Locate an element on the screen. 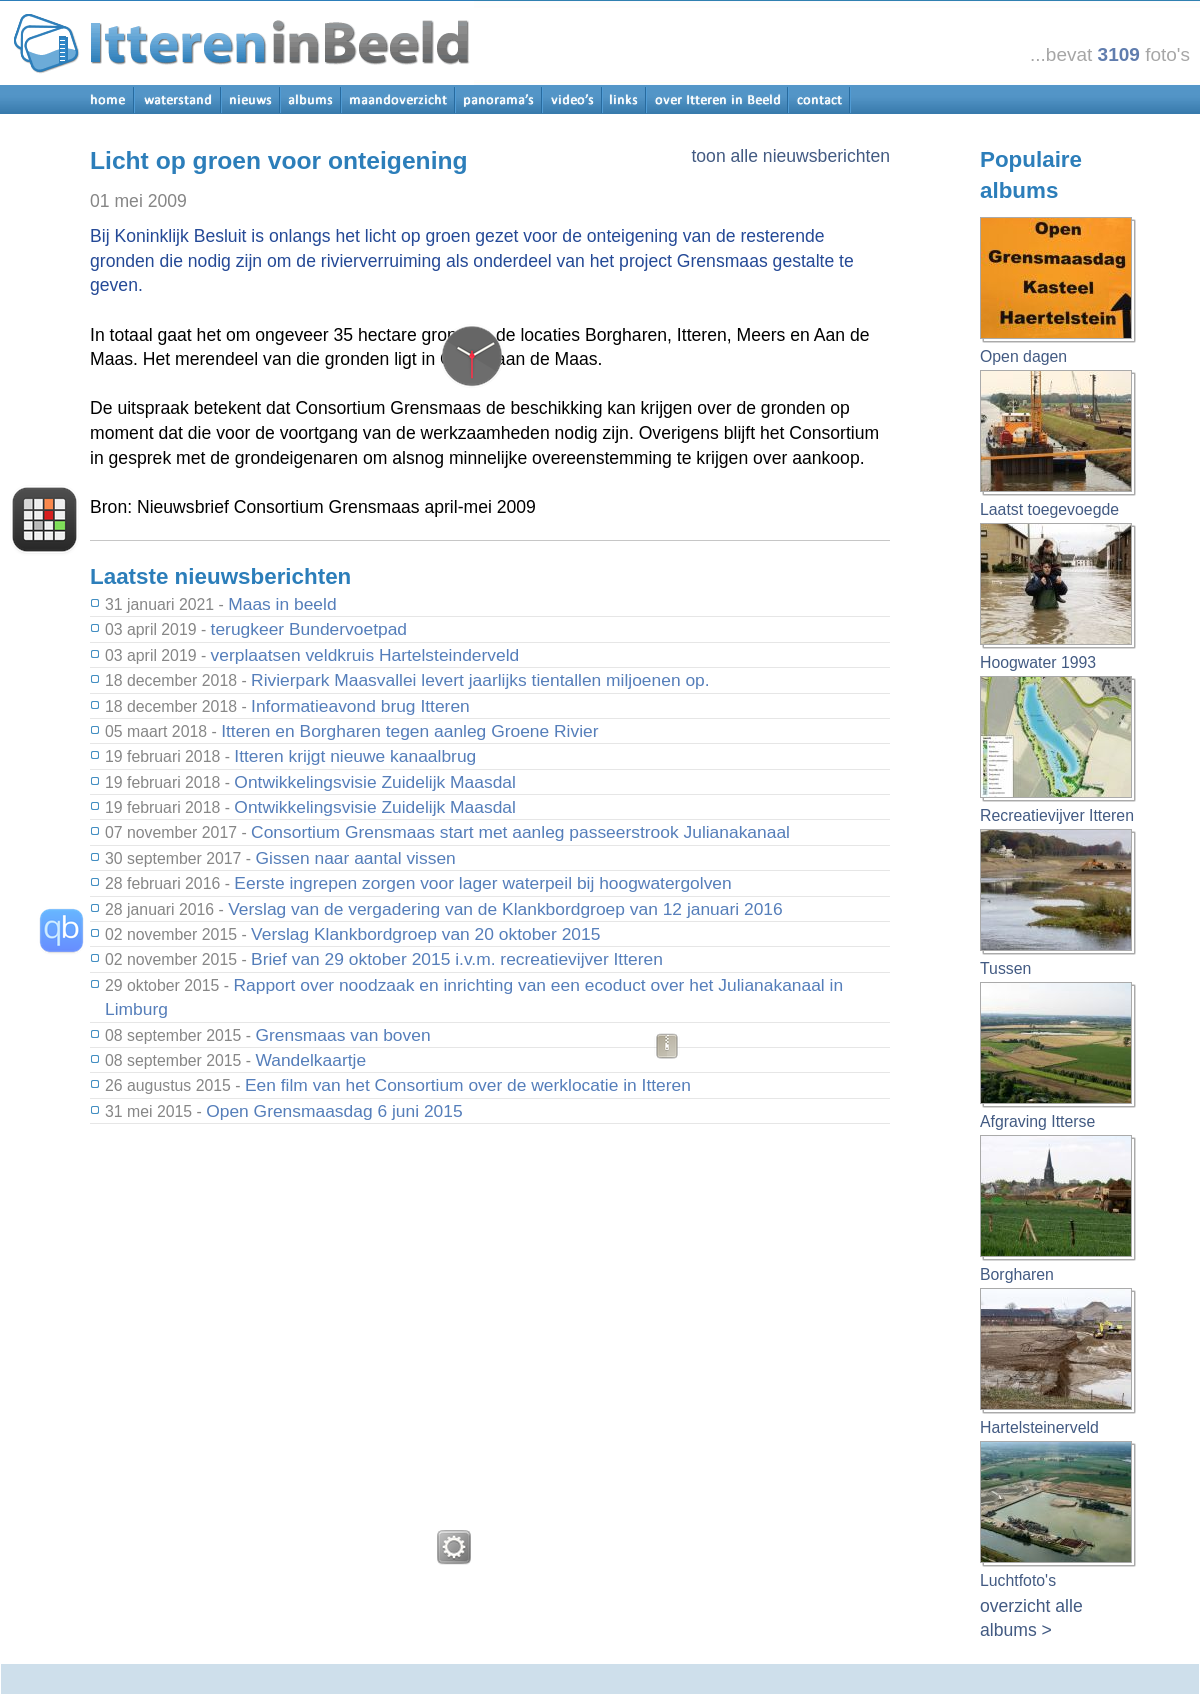 The image size is (1200, 1694). open file roller archive manager is located at coordinates (667, 1046).